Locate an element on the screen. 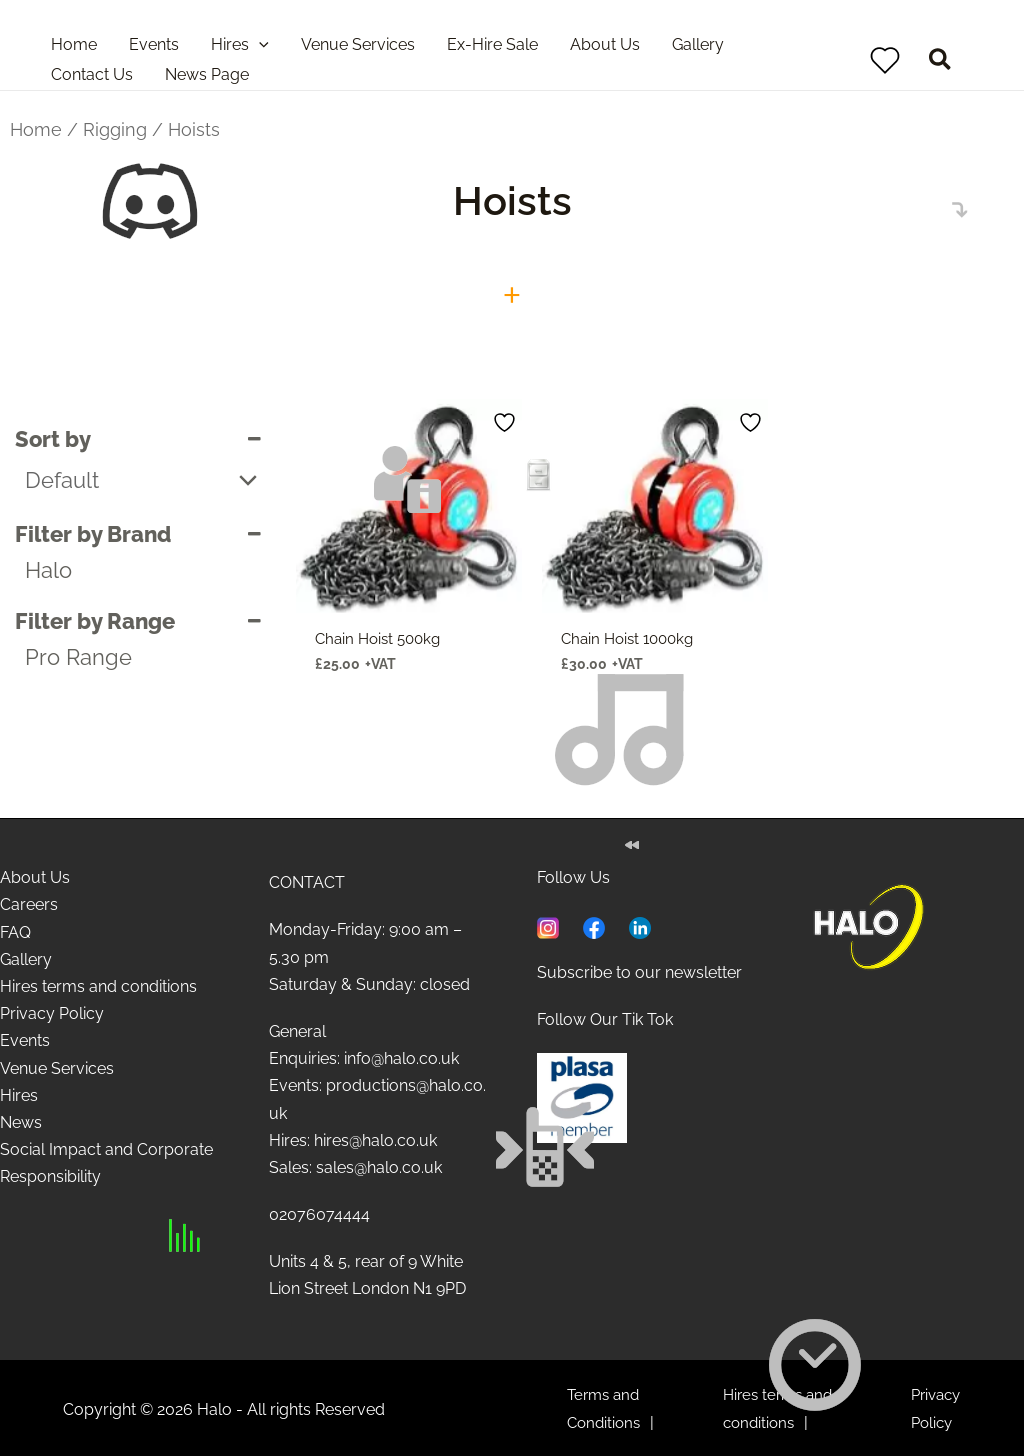  indicates active cellular network connection is located at coordinates (545, 1150).